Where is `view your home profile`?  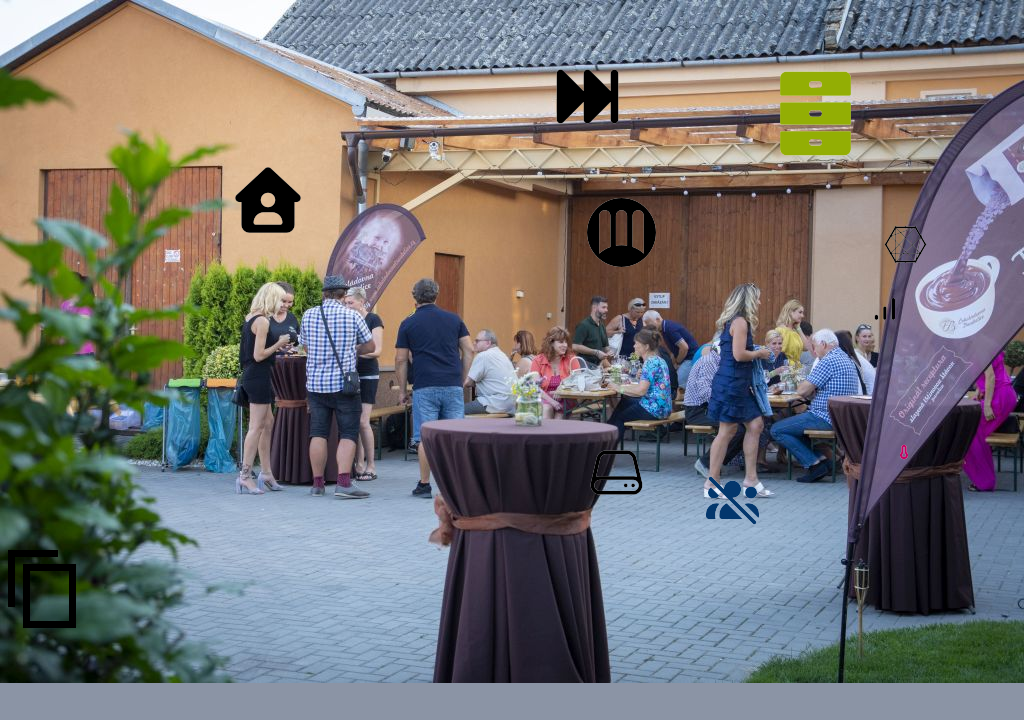 view your home profile is located at coordinates (268, 200).